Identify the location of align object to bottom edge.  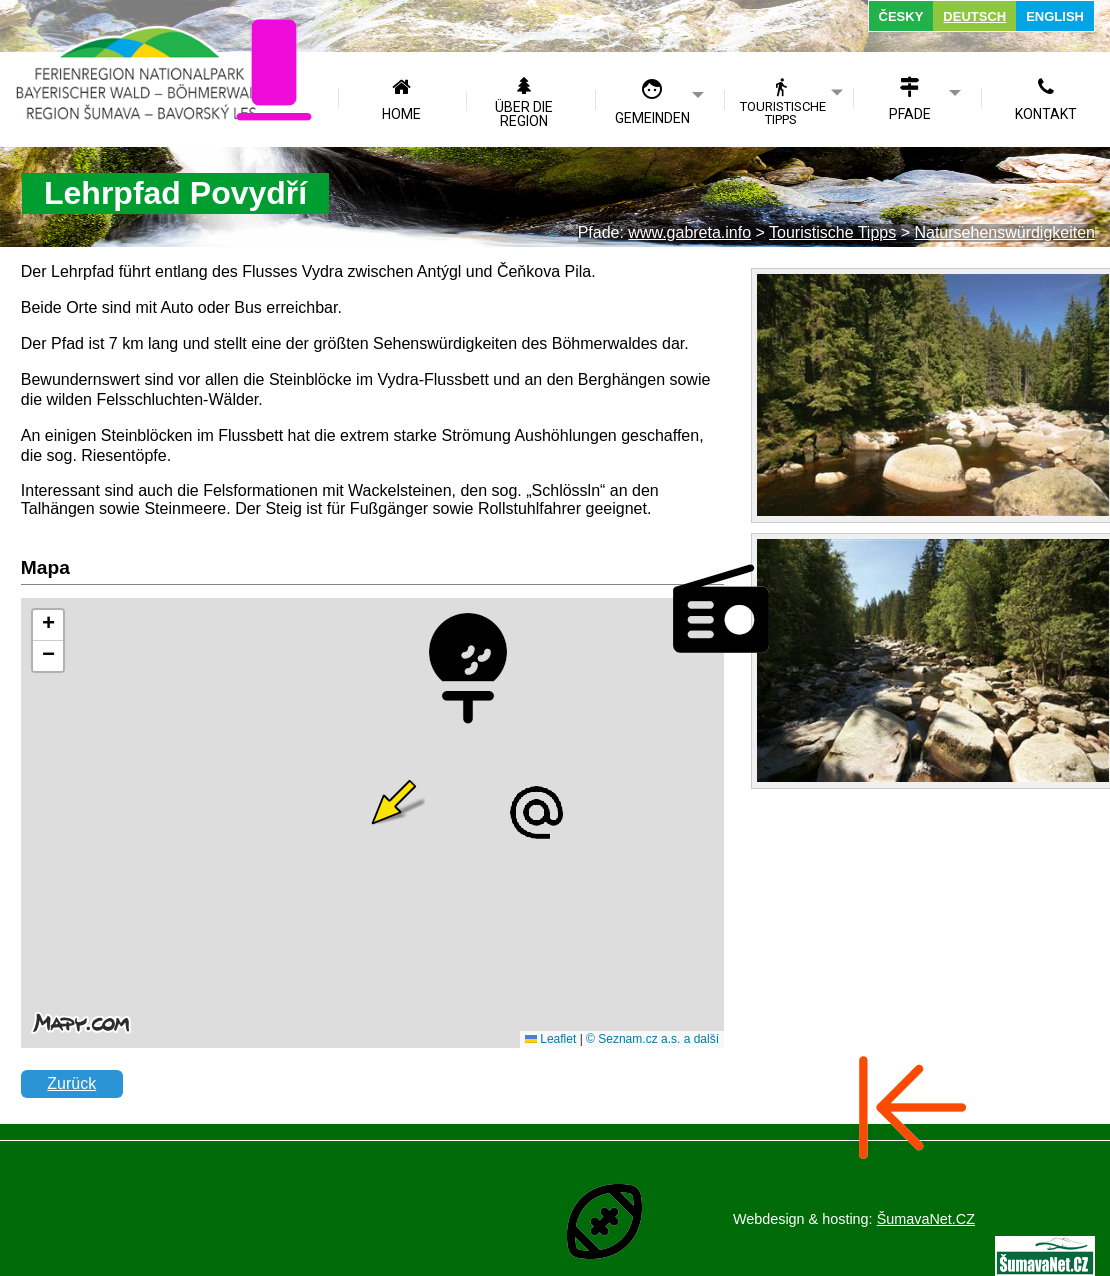
(274, 68).